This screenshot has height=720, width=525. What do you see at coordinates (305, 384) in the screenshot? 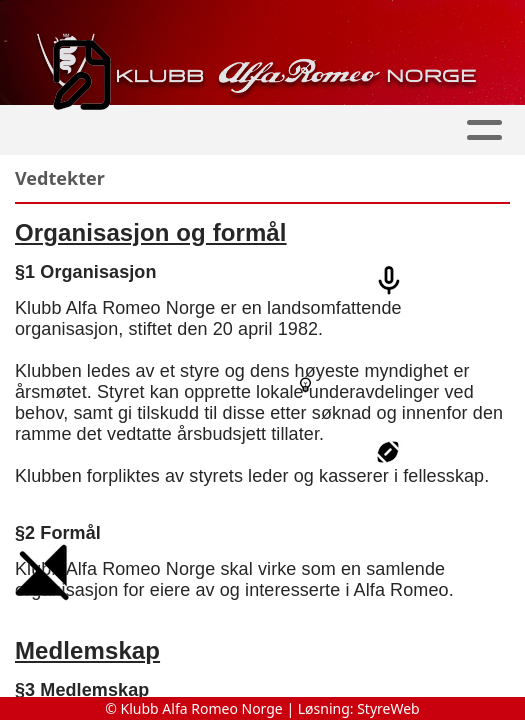
I see `access tips or helpful suggestions` at bounding box center [305, 384].